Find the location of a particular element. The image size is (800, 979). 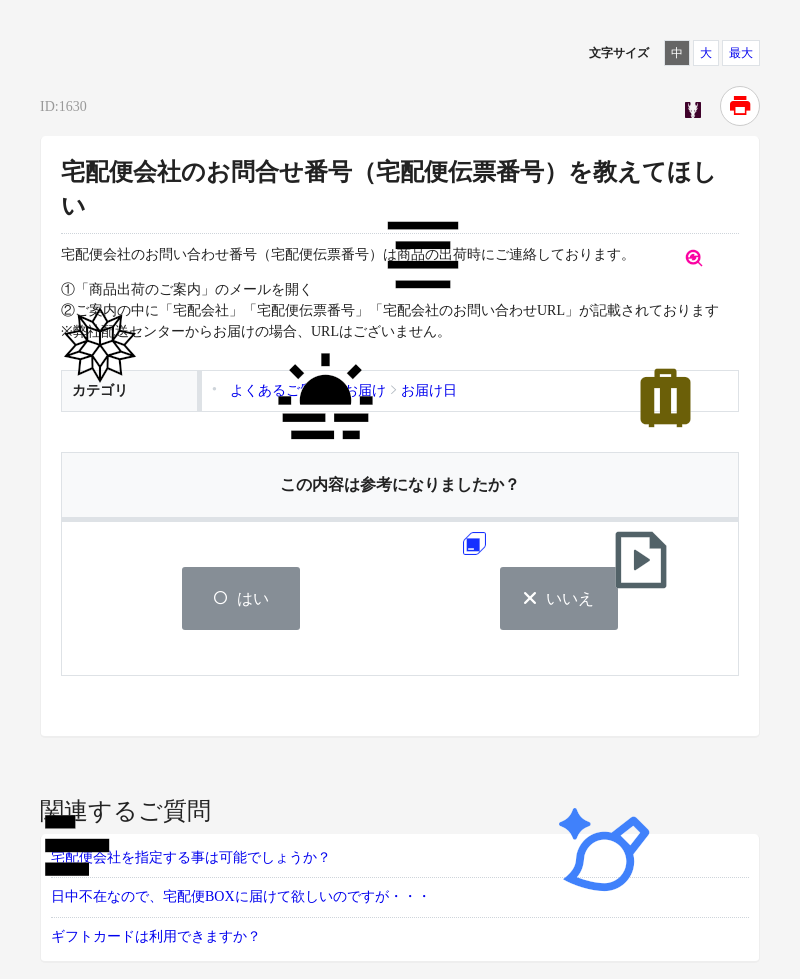

jetbrains company logo is located at coordinates (474, 543).